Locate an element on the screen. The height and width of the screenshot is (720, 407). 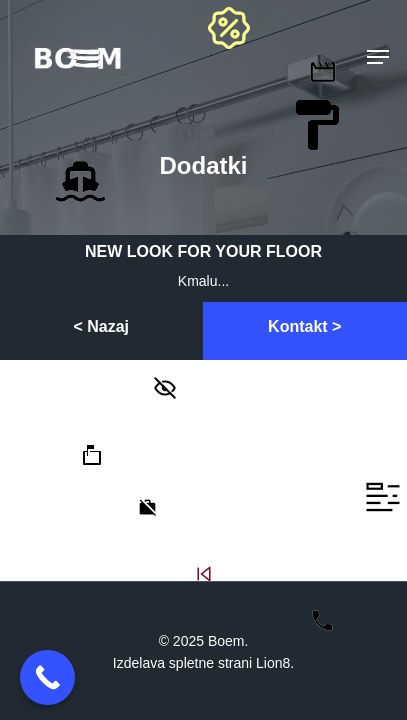
indicates shipping or maritime transport is located at coordinates (80, 181).